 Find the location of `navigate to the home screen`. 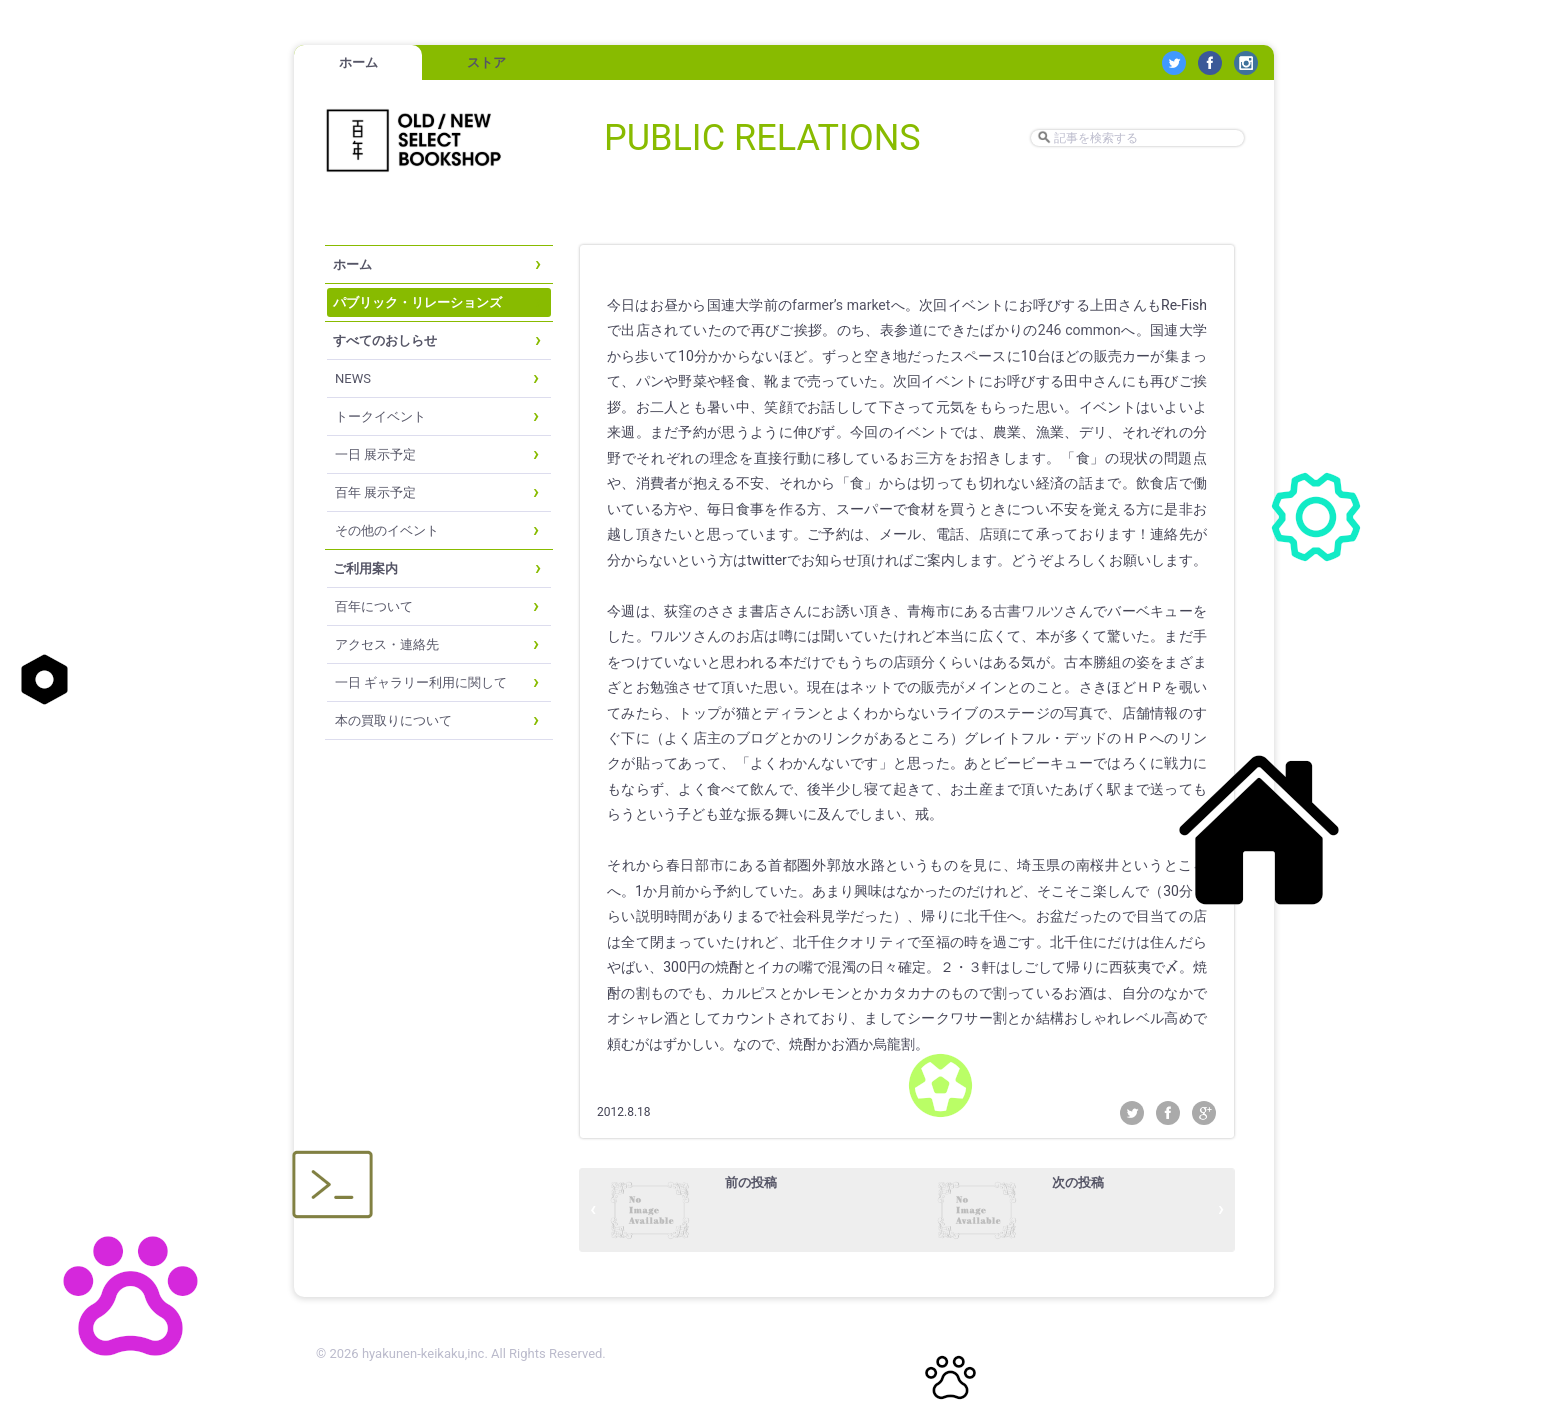

navigate to the home screen is located at coordinates (1259, 830).